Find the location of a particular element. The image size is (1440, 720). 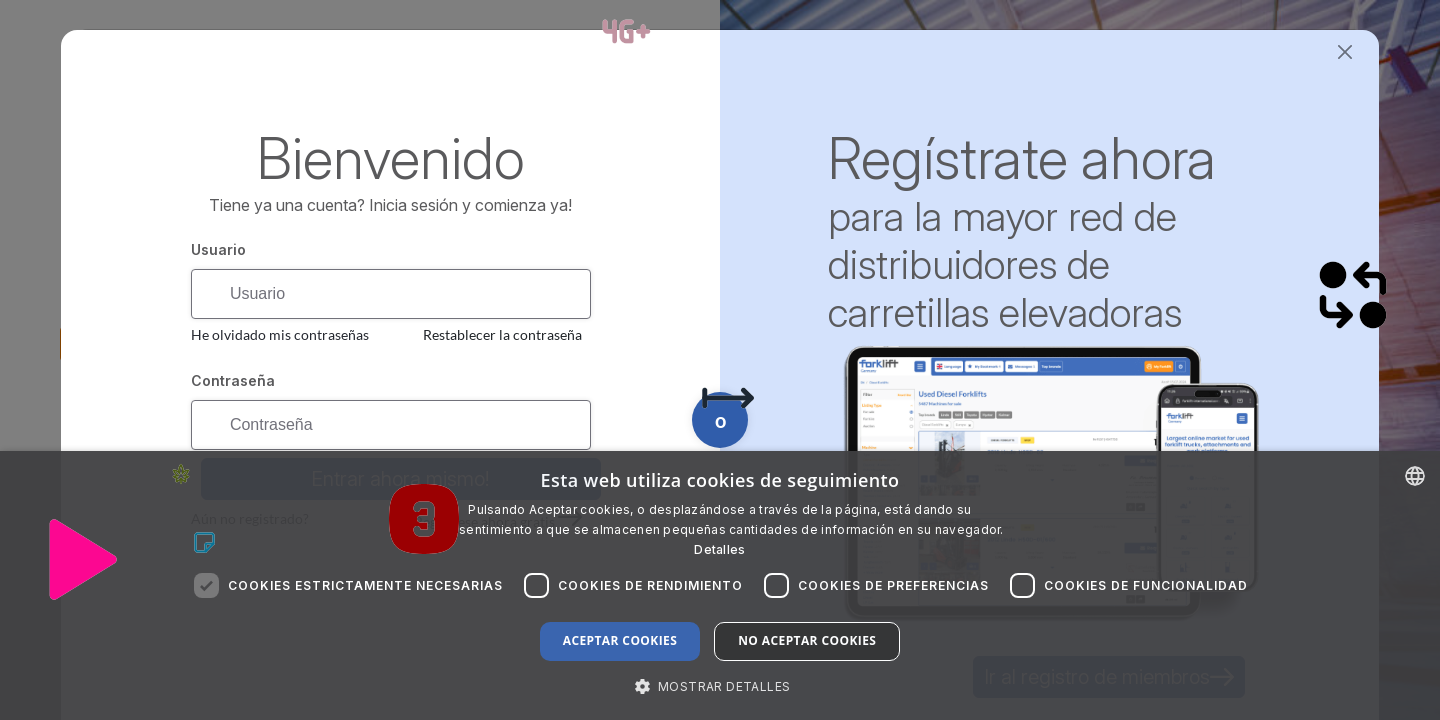

play media content is located at coordinates (76, 559).